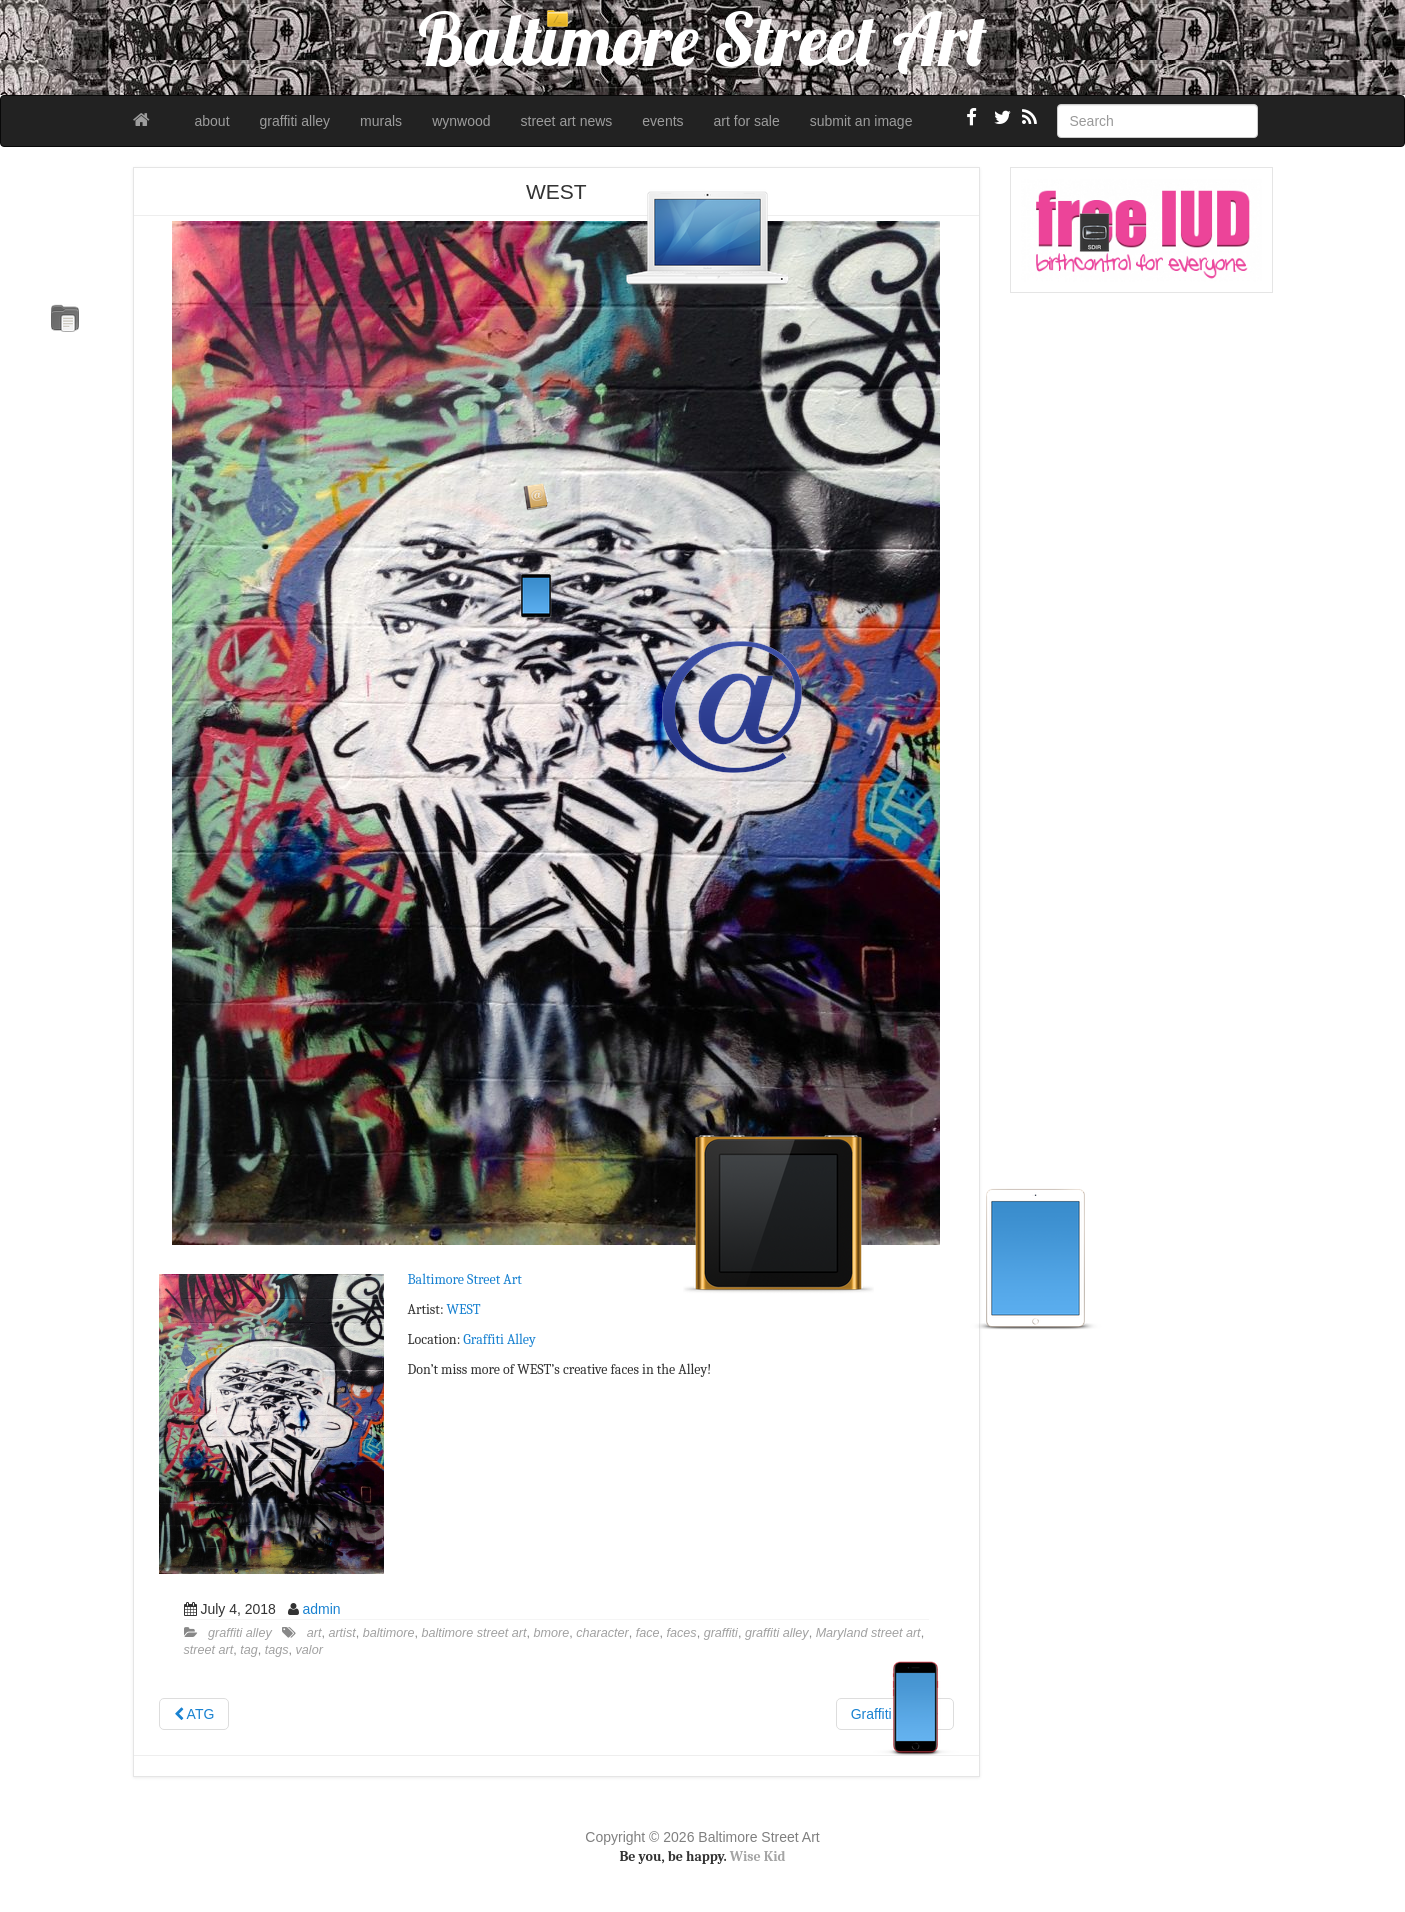  What do you see at coordinates (65, 318) in the screenshot?
I see `open a file from your computer` at bounding box center [65, 318].